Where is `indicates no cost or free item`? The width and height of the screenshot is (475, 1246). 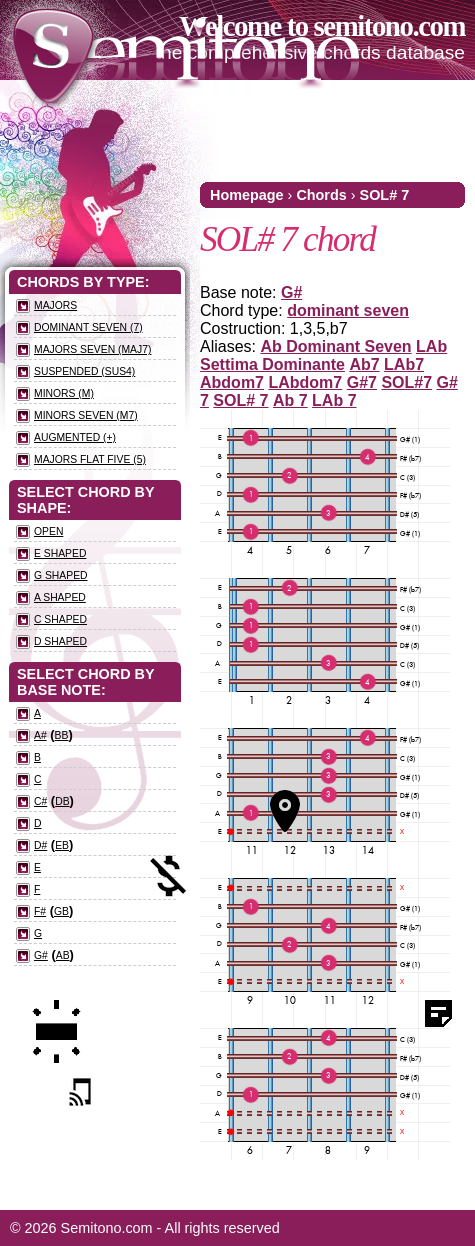
indicates no cost or free item is located at coordinates (168, 876).